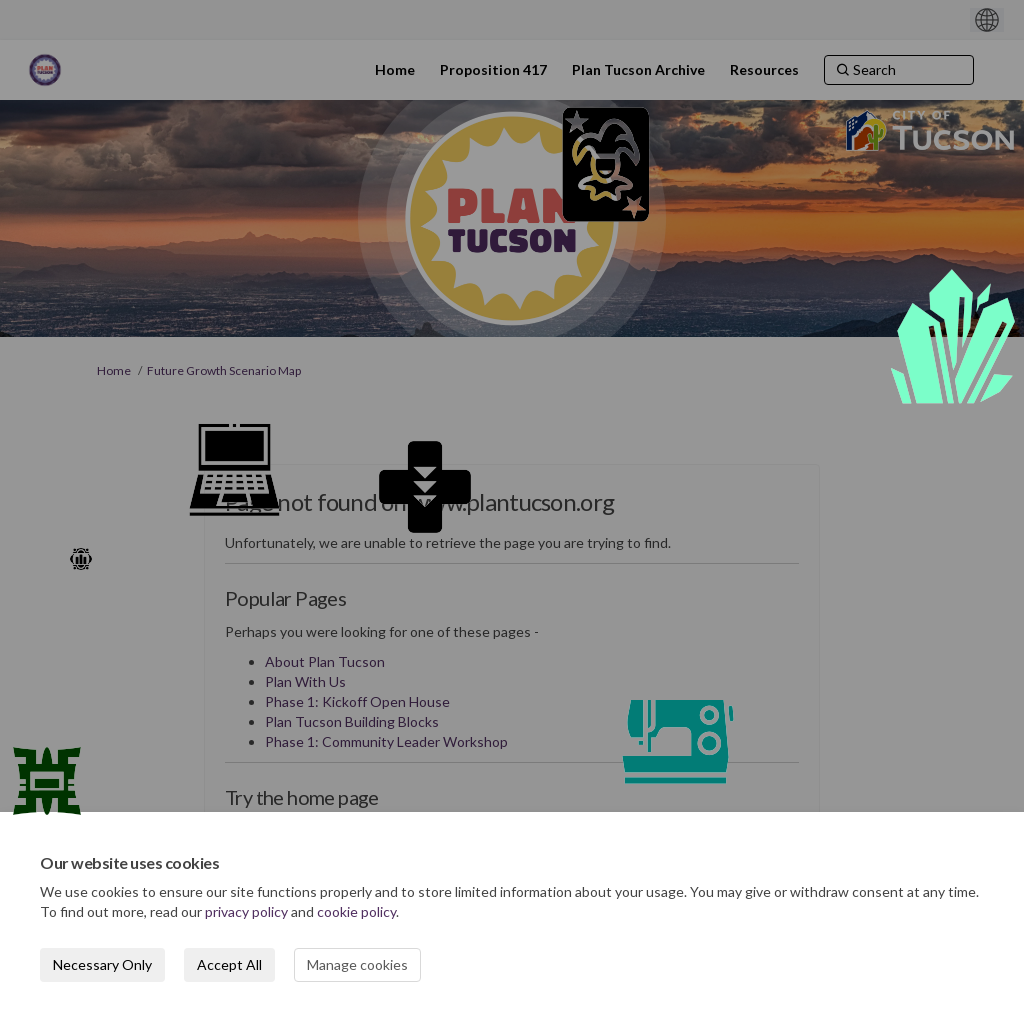 This screenshot has height=1022, width=1024. Describe the element at coordinates (234, 469) in the screenshot. I see `access desktop or laptop version of the site` at that location.